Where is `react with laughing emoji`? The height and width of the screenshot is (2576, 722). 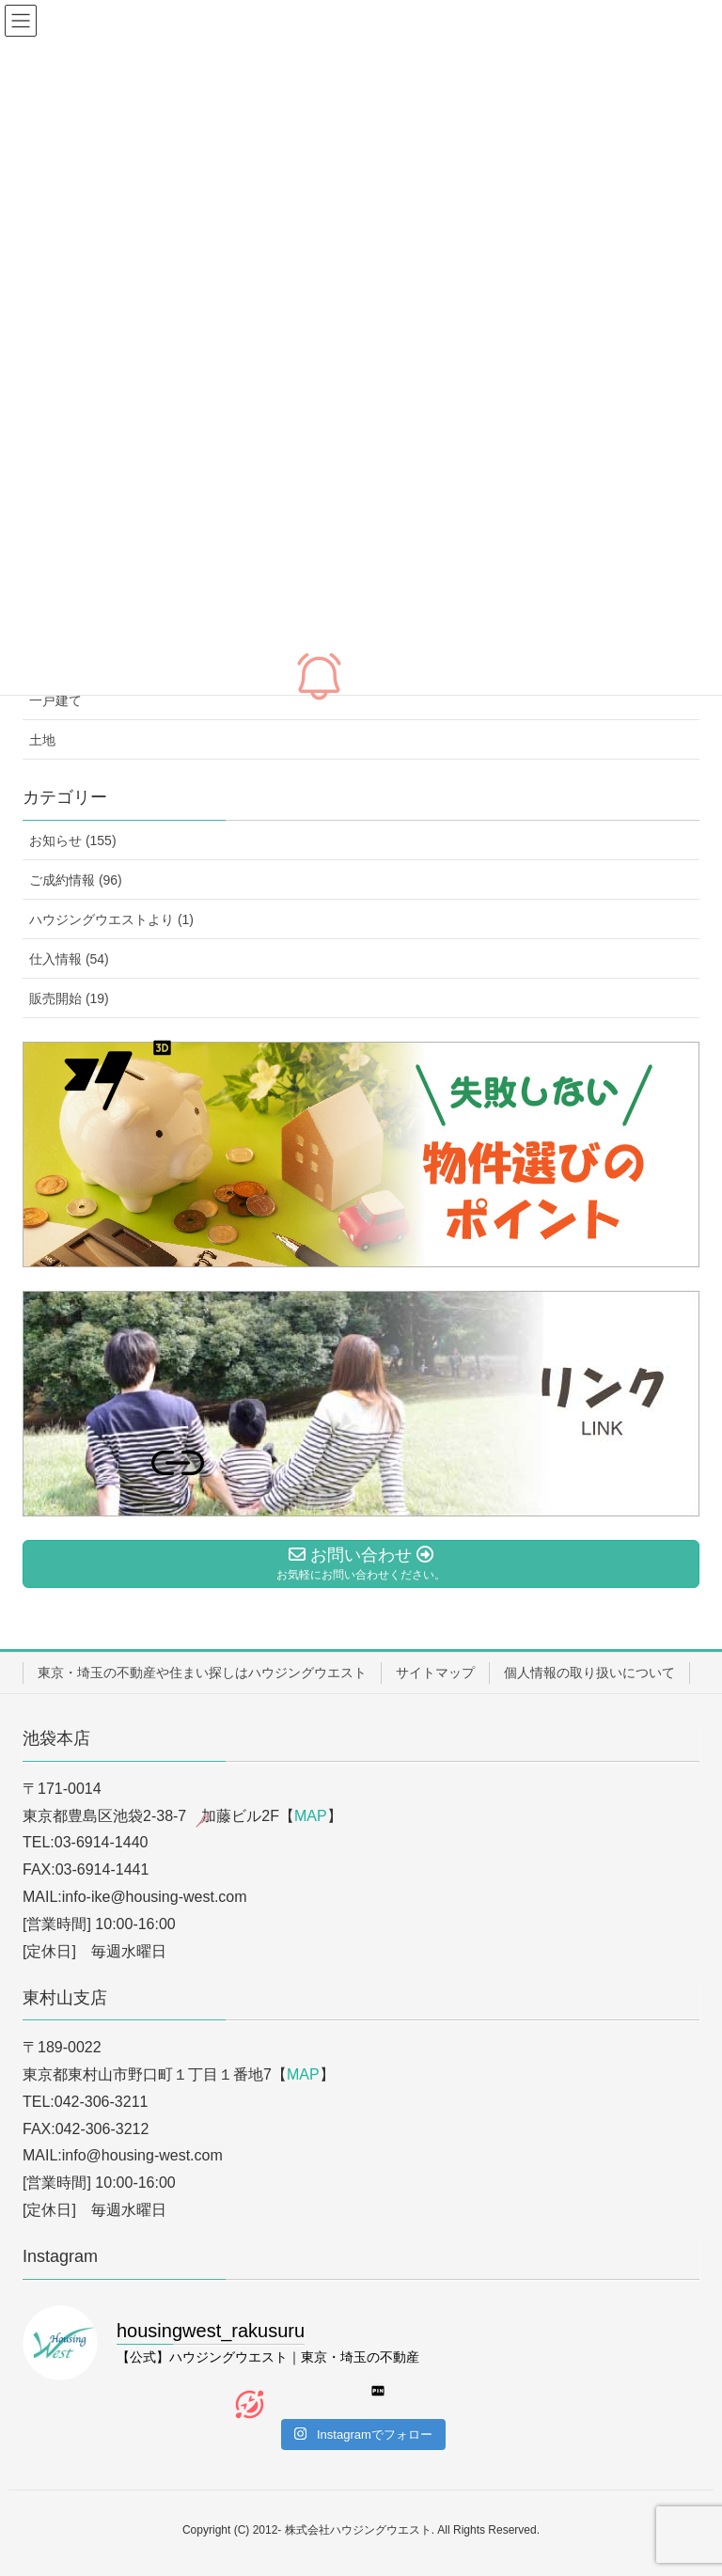
react with laughing emoji is located at coordinates (249, 2404).